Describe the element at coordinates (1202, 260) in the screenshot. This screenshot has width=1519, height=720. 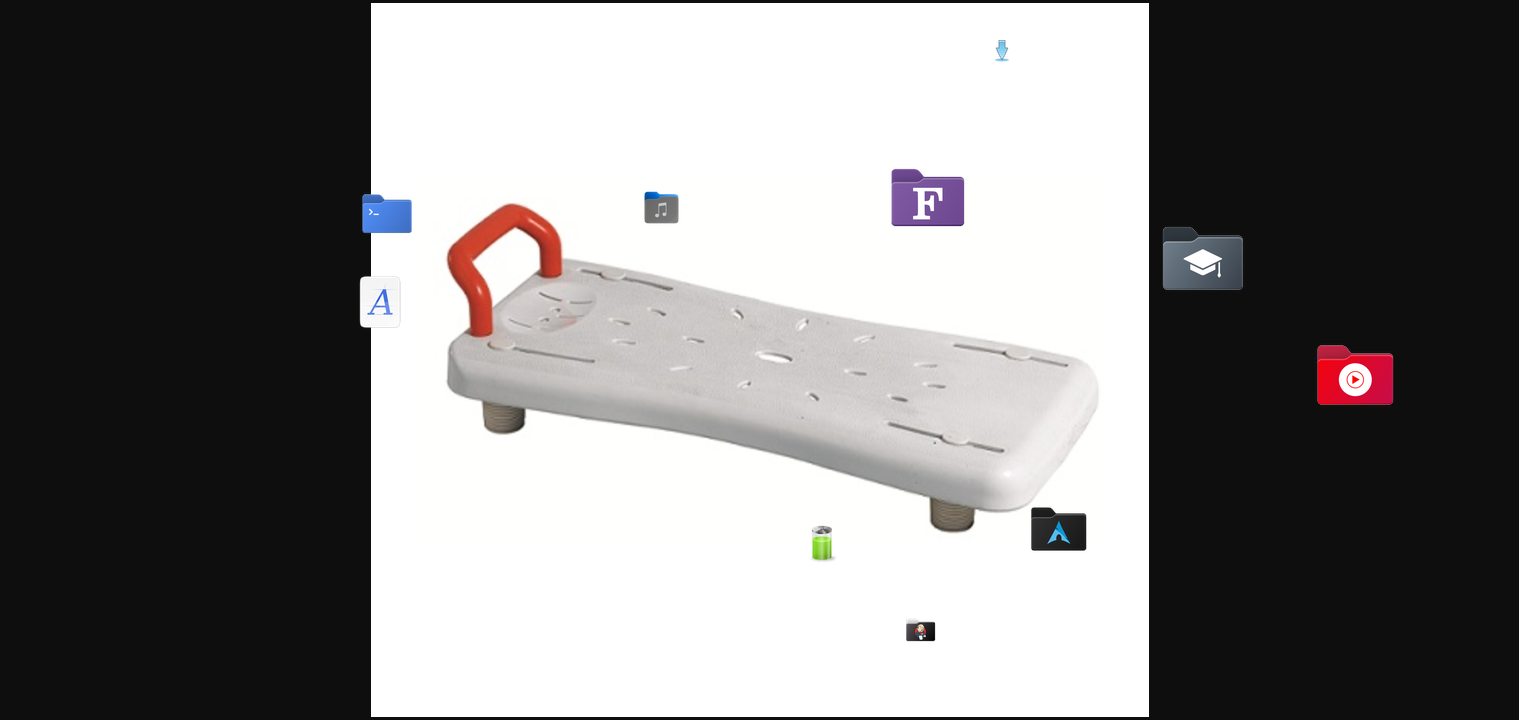
I see `open education or coursework folder` at that location.